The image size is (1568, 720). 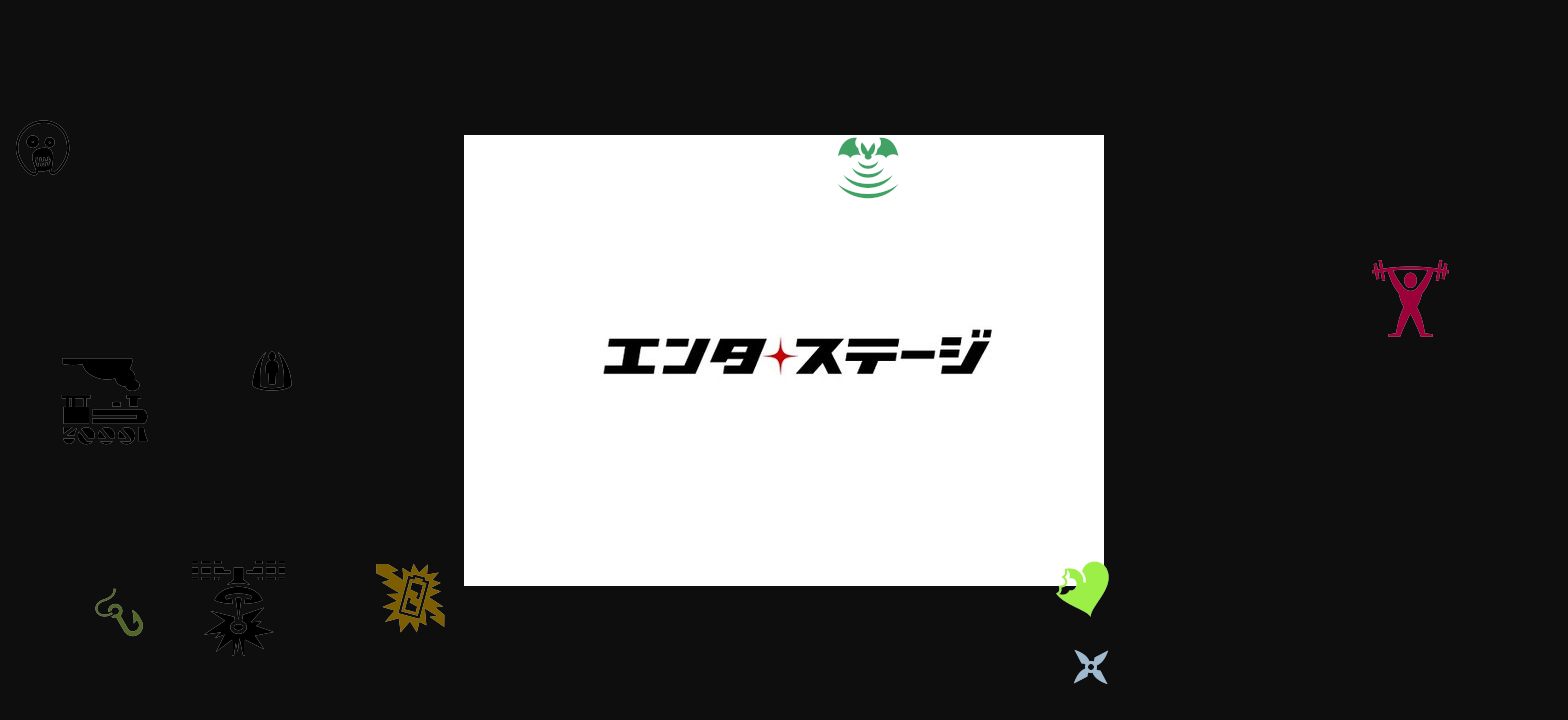 I want to click on access train or railway games, so click(x=105, y=401).